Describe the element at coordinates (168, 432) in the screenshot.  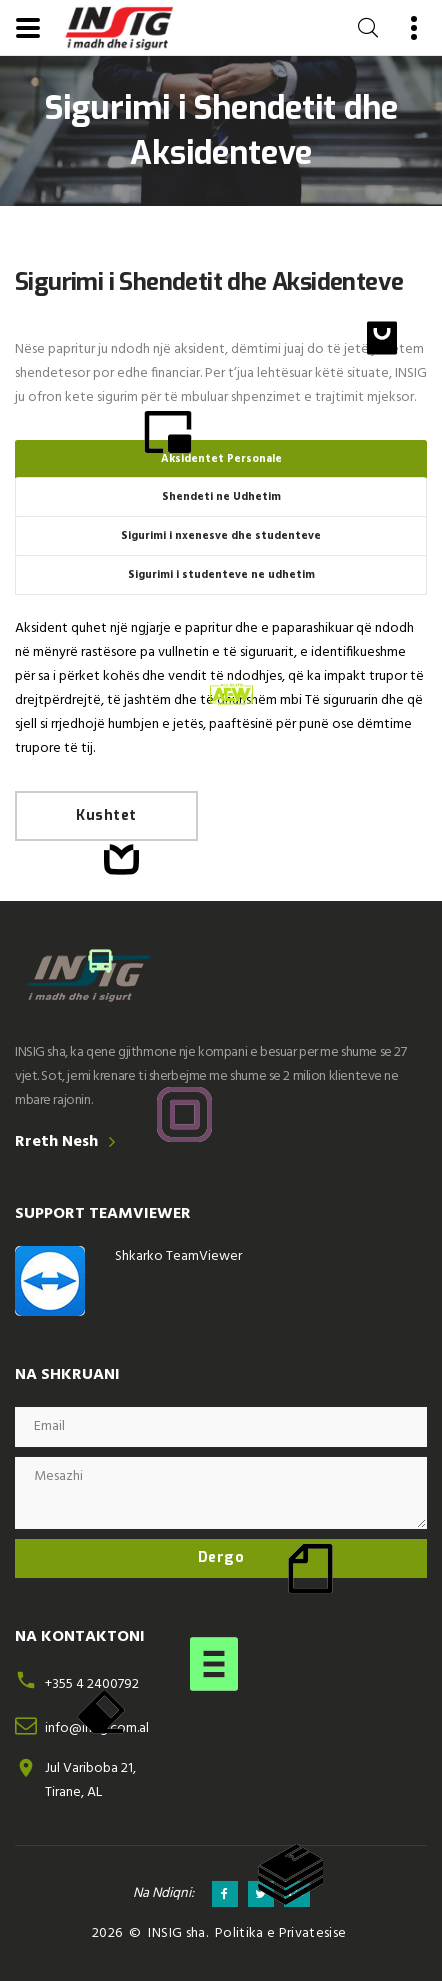
I see `enable picture-in-picture mode` at that location.